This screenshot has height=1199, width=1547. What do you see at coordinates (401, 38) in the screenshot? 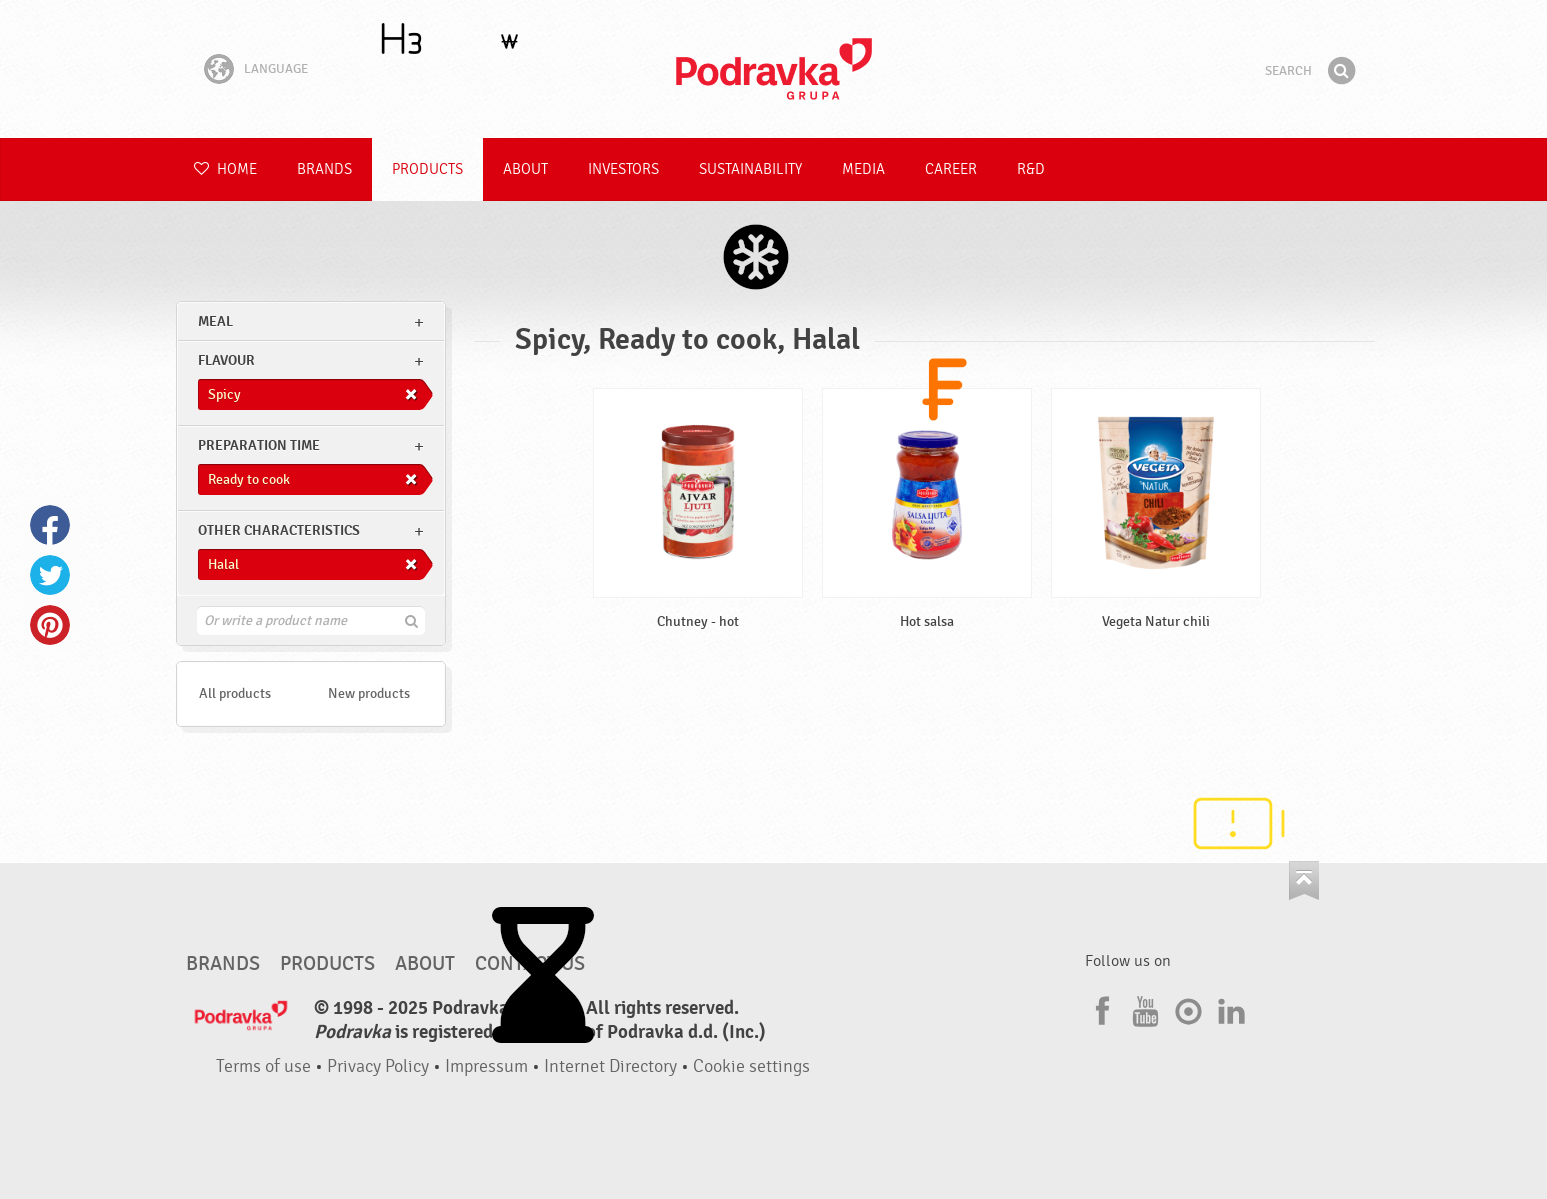
I see `format text as heading level 3` at bounding box center [401, 38].